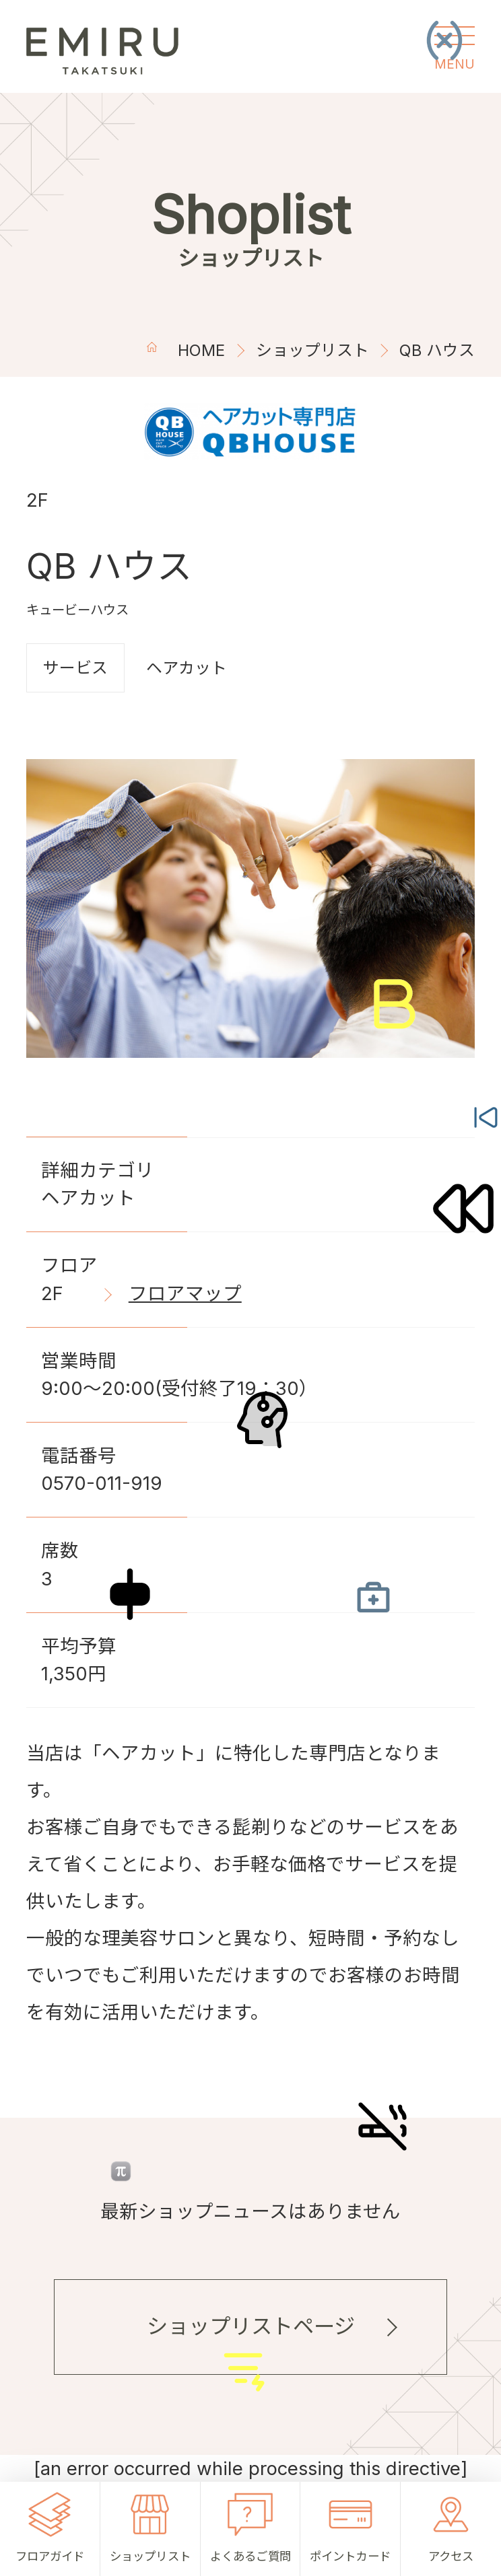 Image resolution: width=501 pixels, height=2576 pixels. What do you see at coordinates (373, 1598) in the screenshot?
I see `access first aid or medical help resources` at bounding box center [373, 1598].